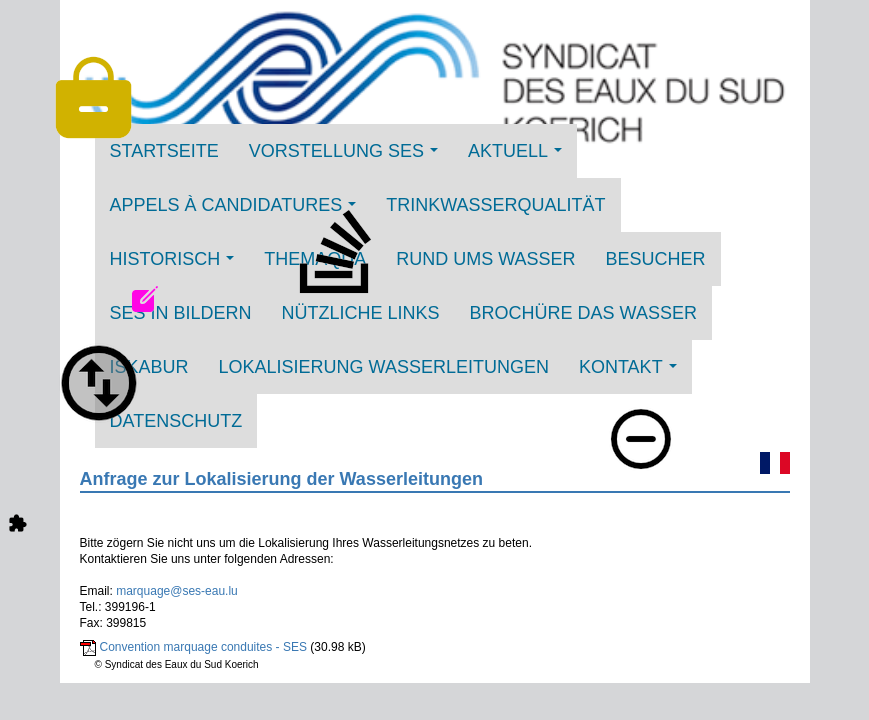  I want to click on remove an item from a list, so click(641, 439).